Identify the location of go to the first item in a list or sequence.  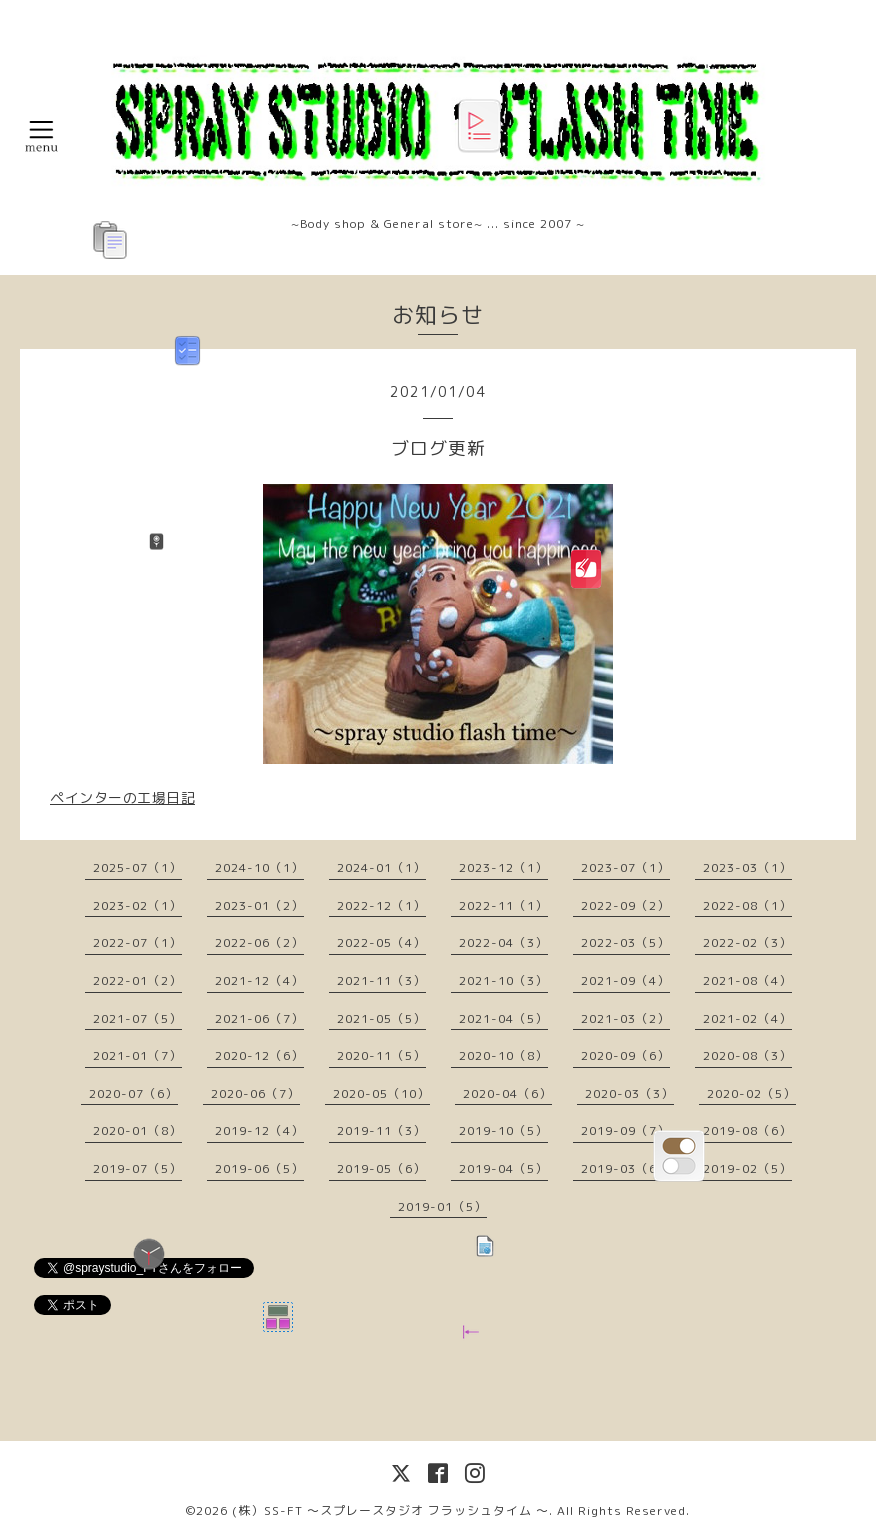
(471, 1332).